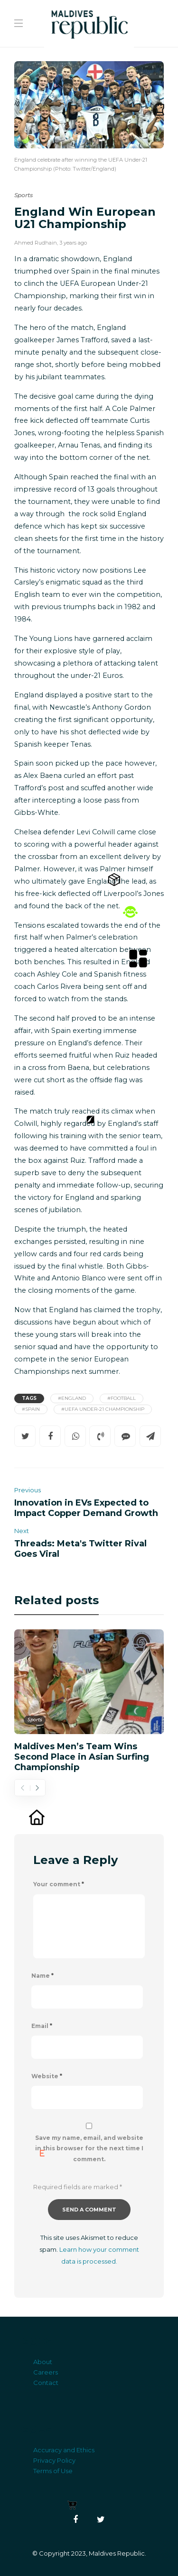  Describe the element at coordinates (114, 879) in the screenshot. I see `view order or shipment details` at that location.